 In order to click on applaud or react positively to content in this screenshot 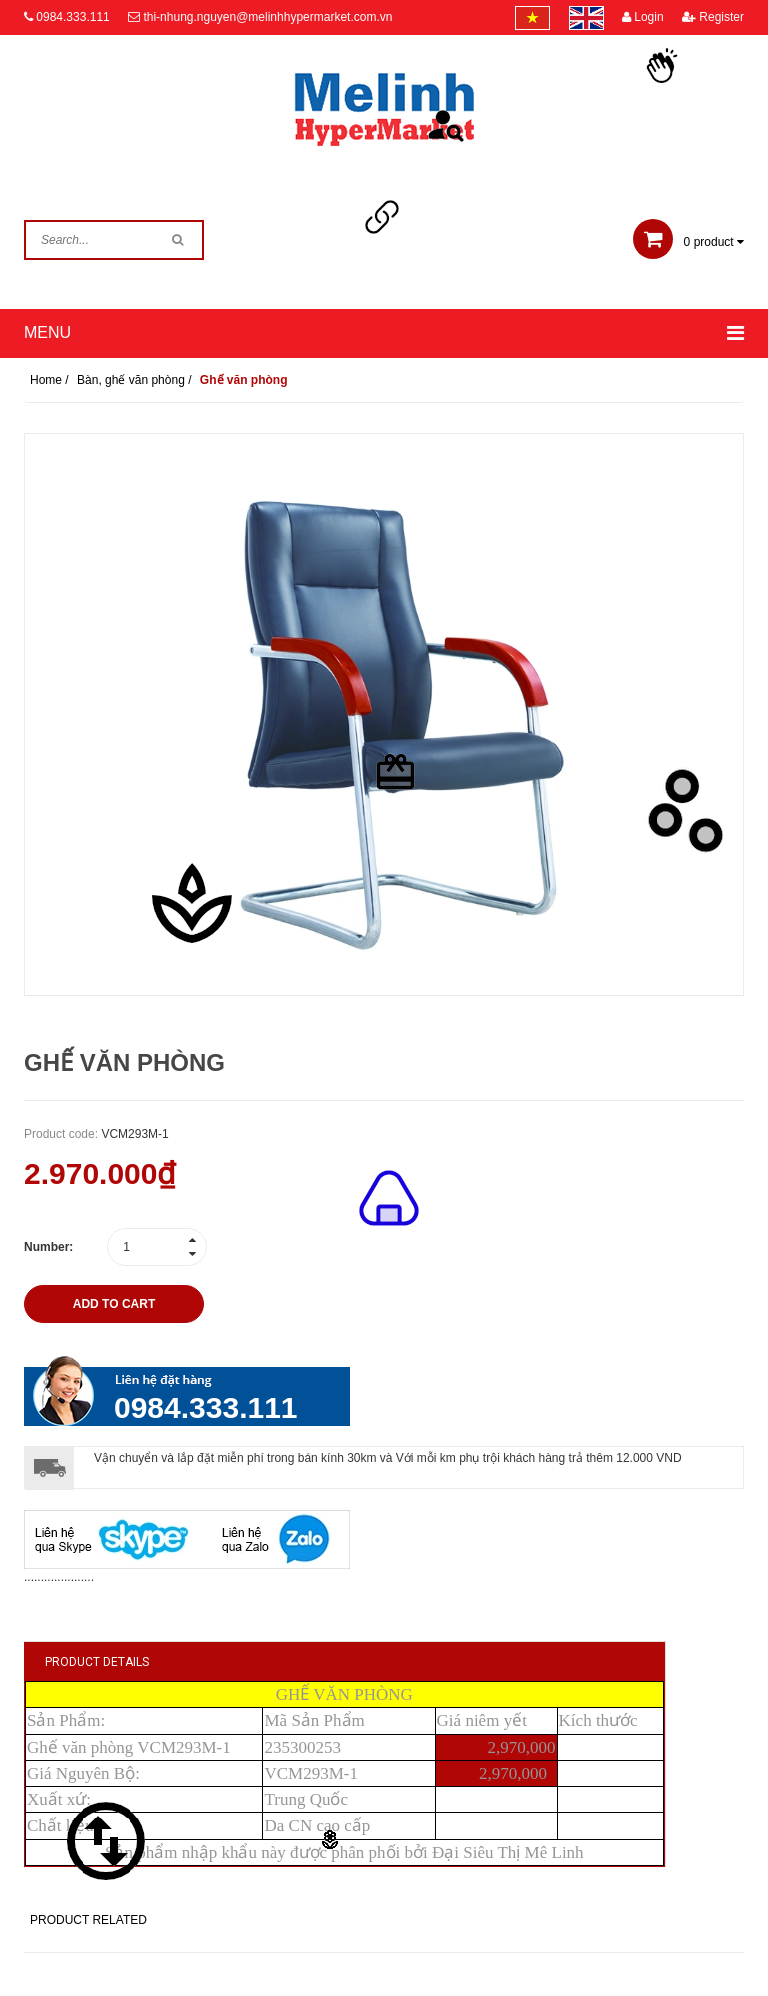, I will do `click(661, 65)`.